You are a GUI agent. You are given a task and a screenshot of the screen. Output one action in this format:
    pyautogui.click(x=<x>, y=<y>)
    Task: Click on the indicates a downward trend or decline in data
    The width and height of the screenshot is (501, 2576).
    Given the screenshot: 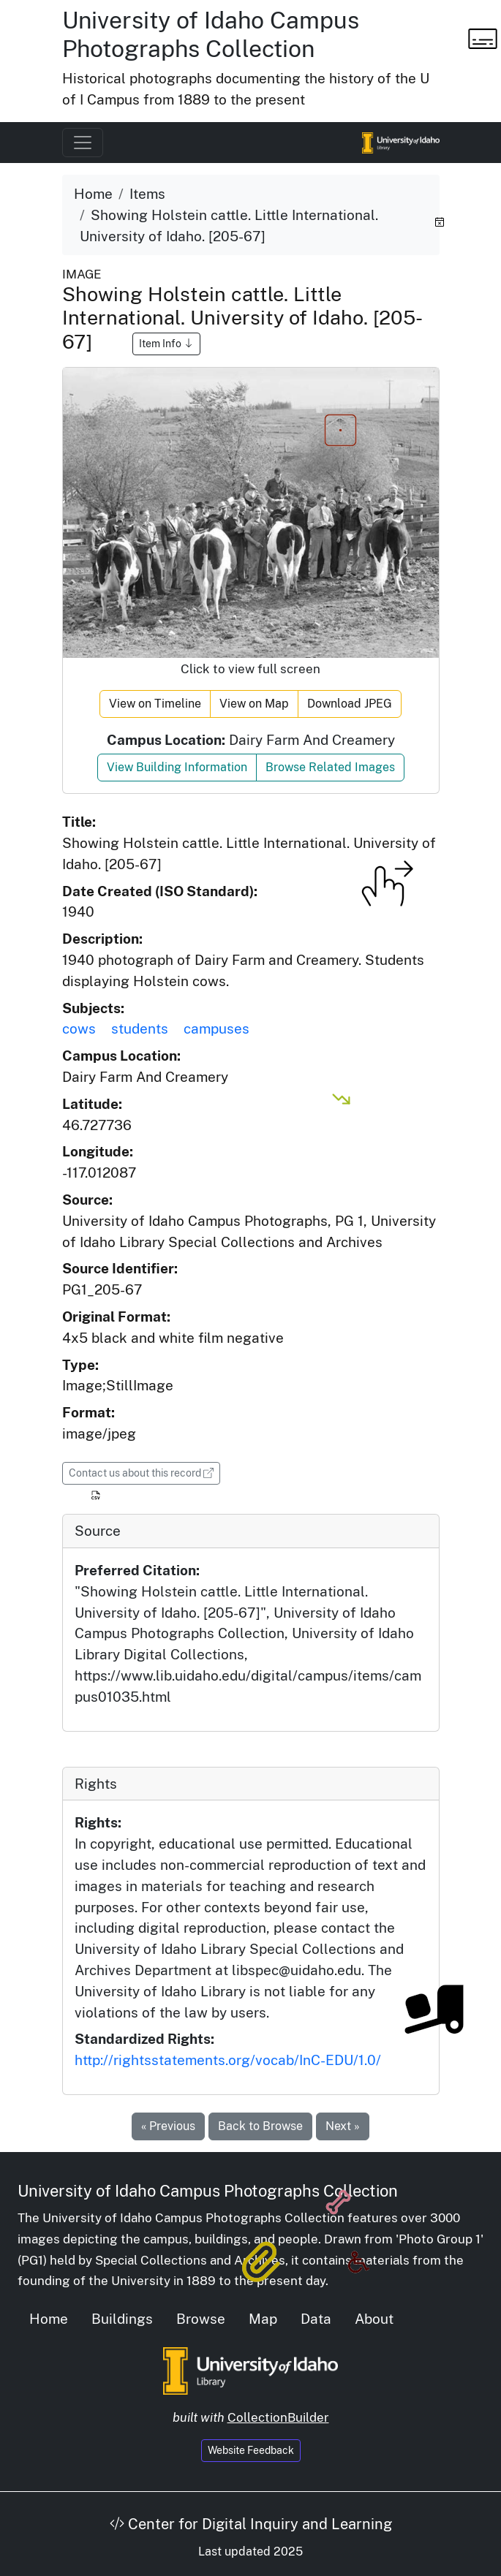 What is the action you would take?
    pyautogui.click(x=341, y=1099)
    